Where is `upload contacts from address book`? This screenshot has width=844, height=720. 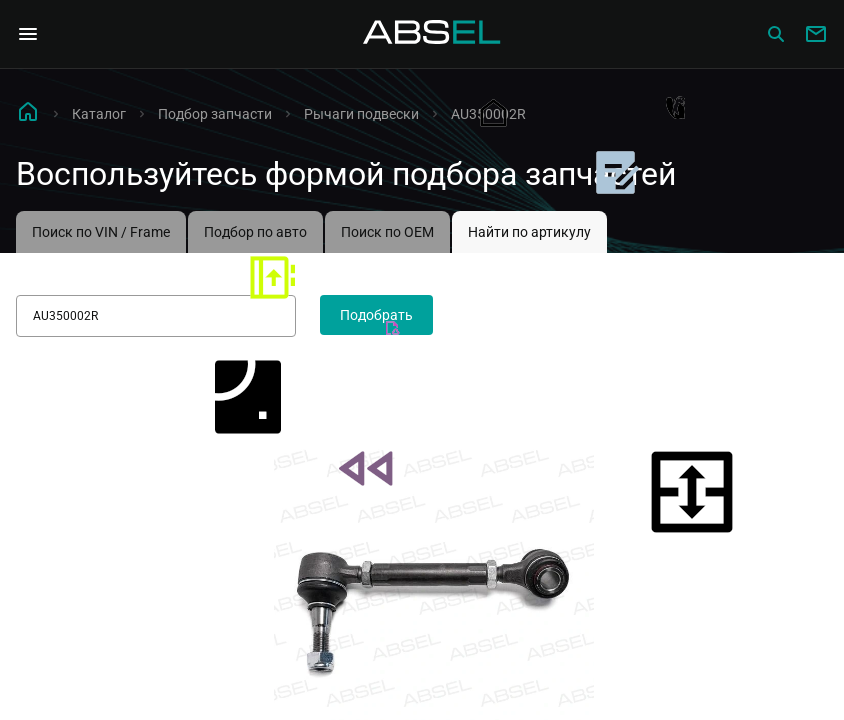
upload contacts from address book is located at coordinates (269, 277).